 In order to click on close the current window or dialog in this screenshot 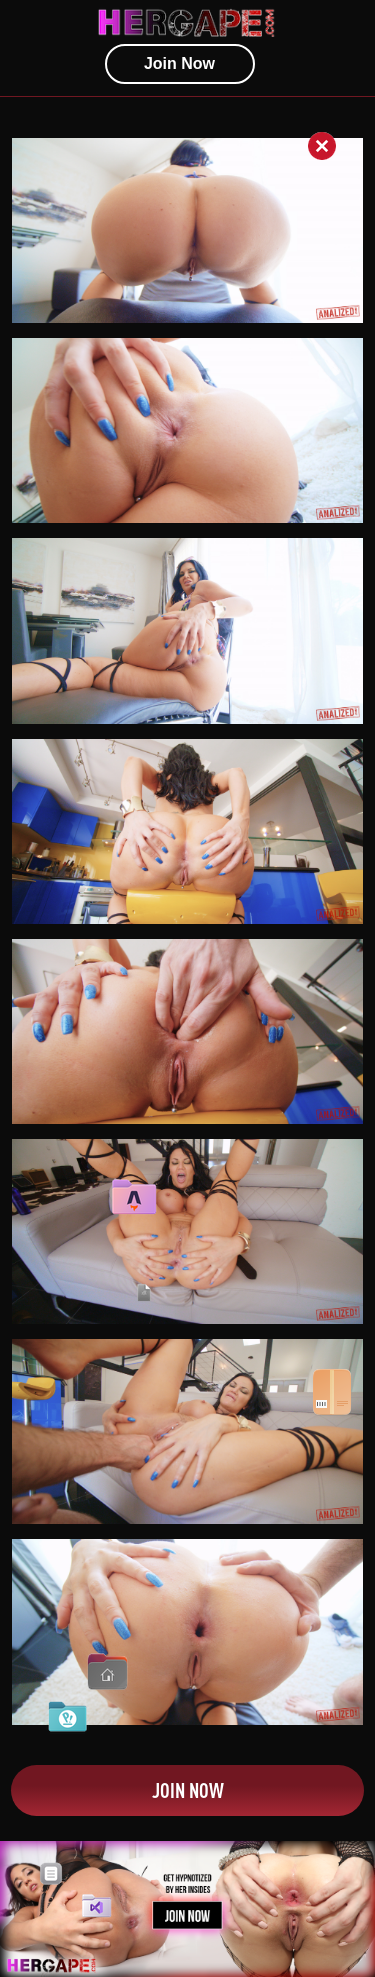, I will do `click(322, 146)`.